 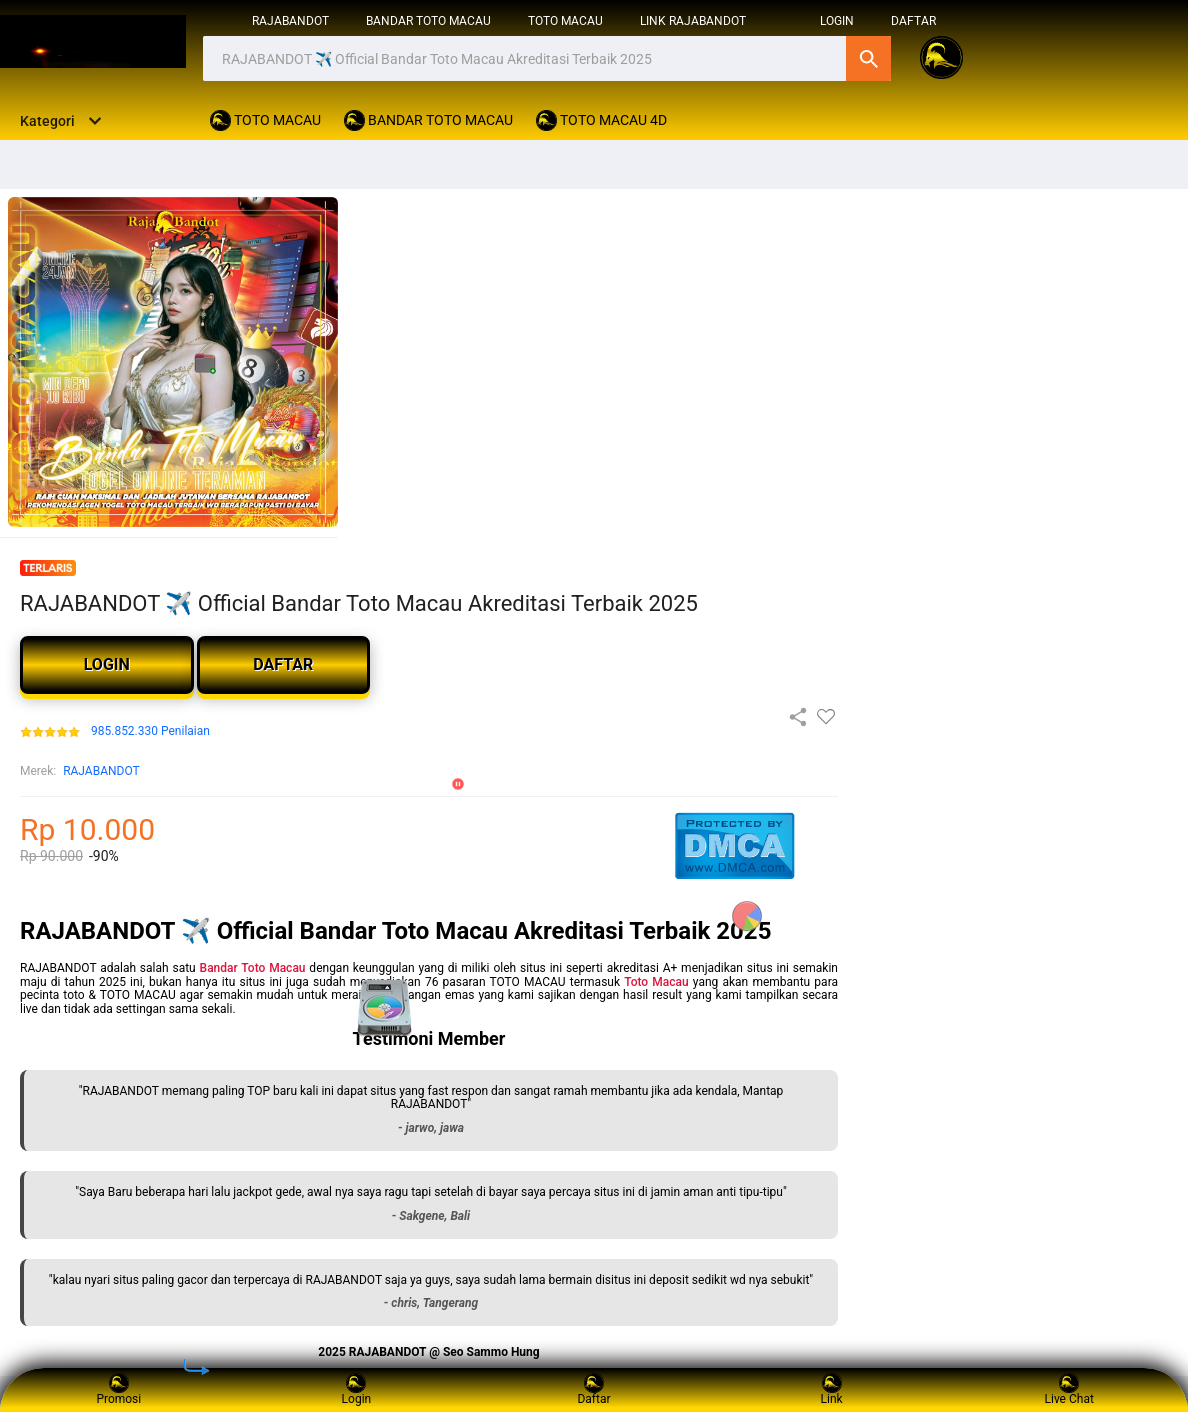 I want to click on view disk partitions on a multi-partition drive, so click(x=384, y=1007).